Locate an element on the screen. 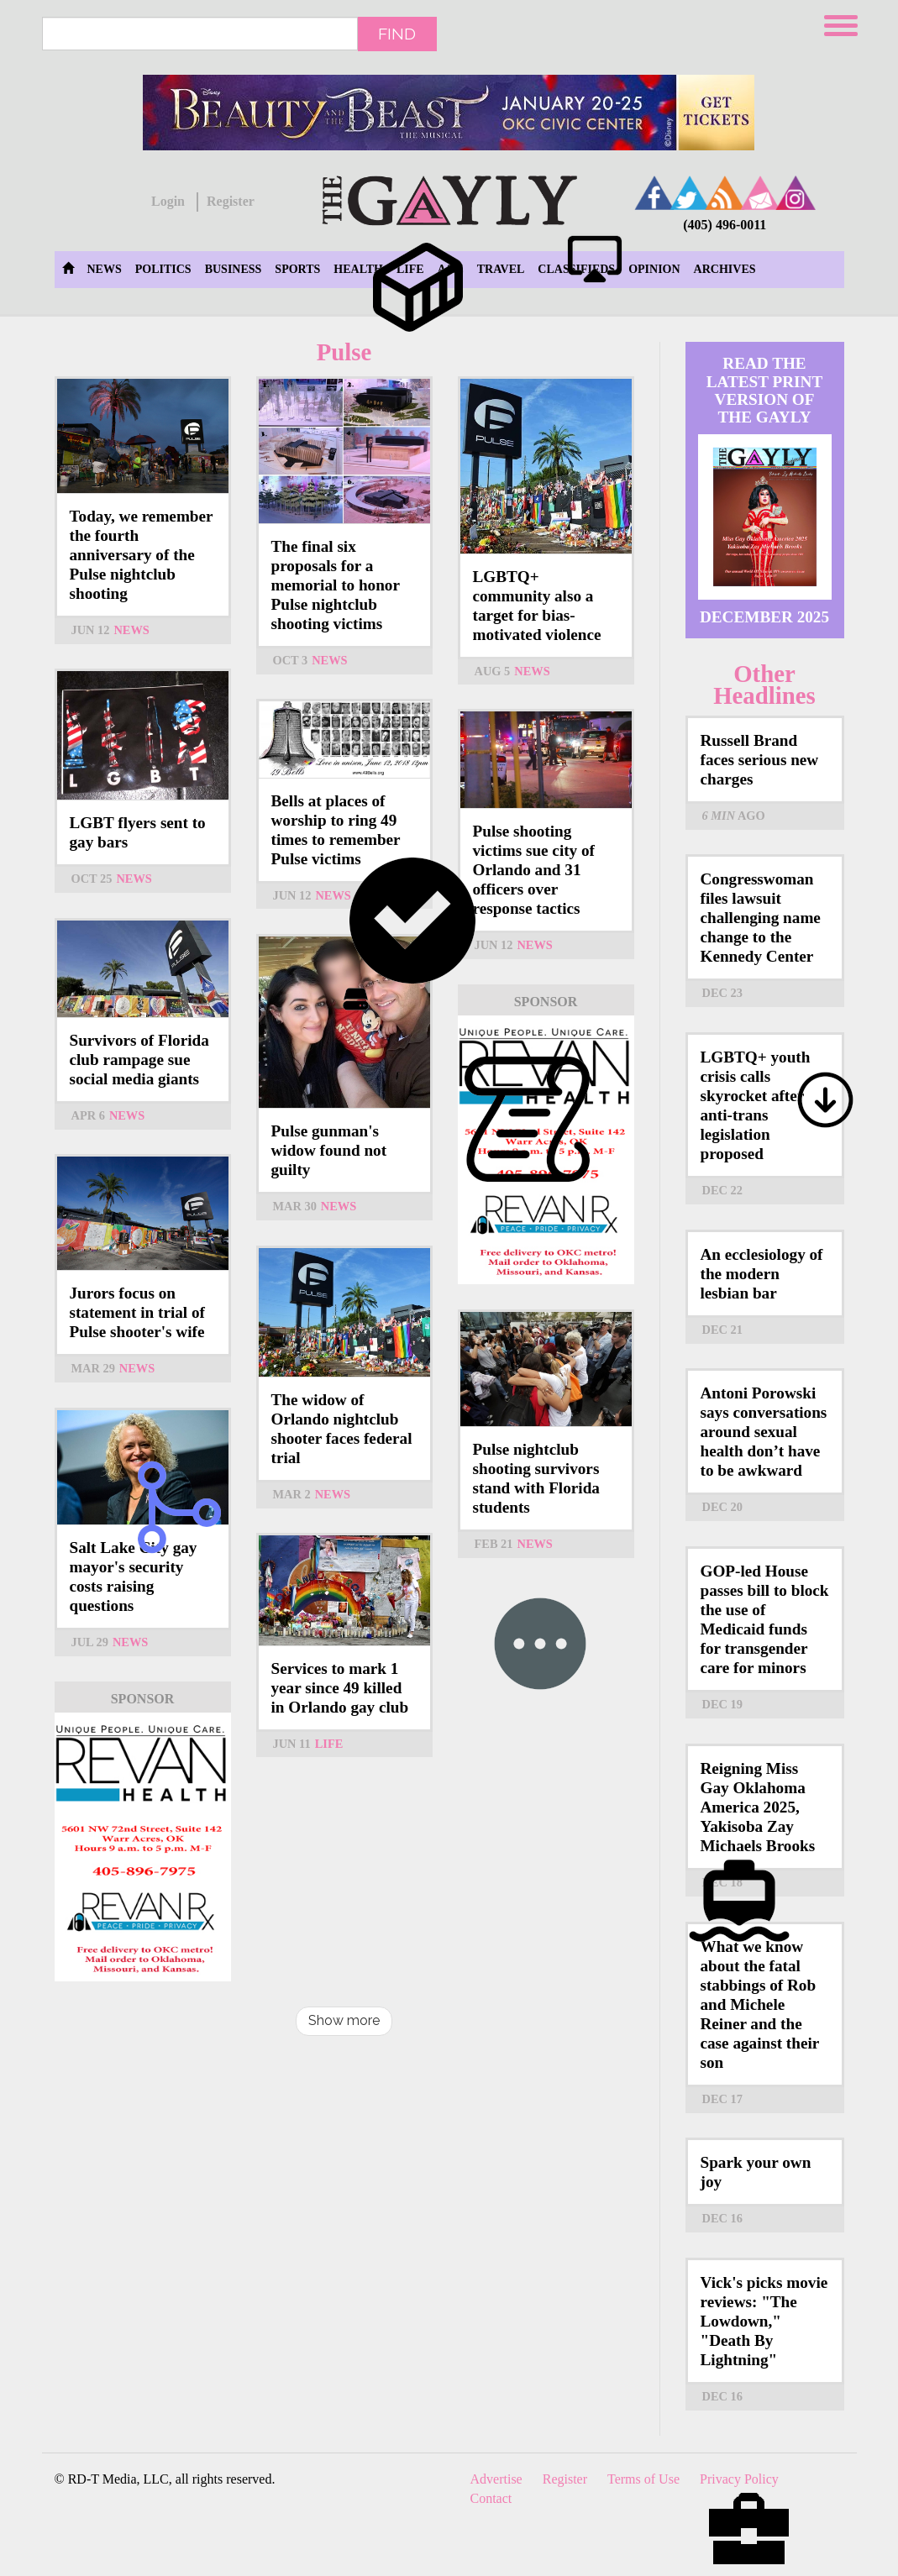 The width and height of the screenshot is (898, 2576). ferry or boat transportation option is located at coordinates (739, 1901).